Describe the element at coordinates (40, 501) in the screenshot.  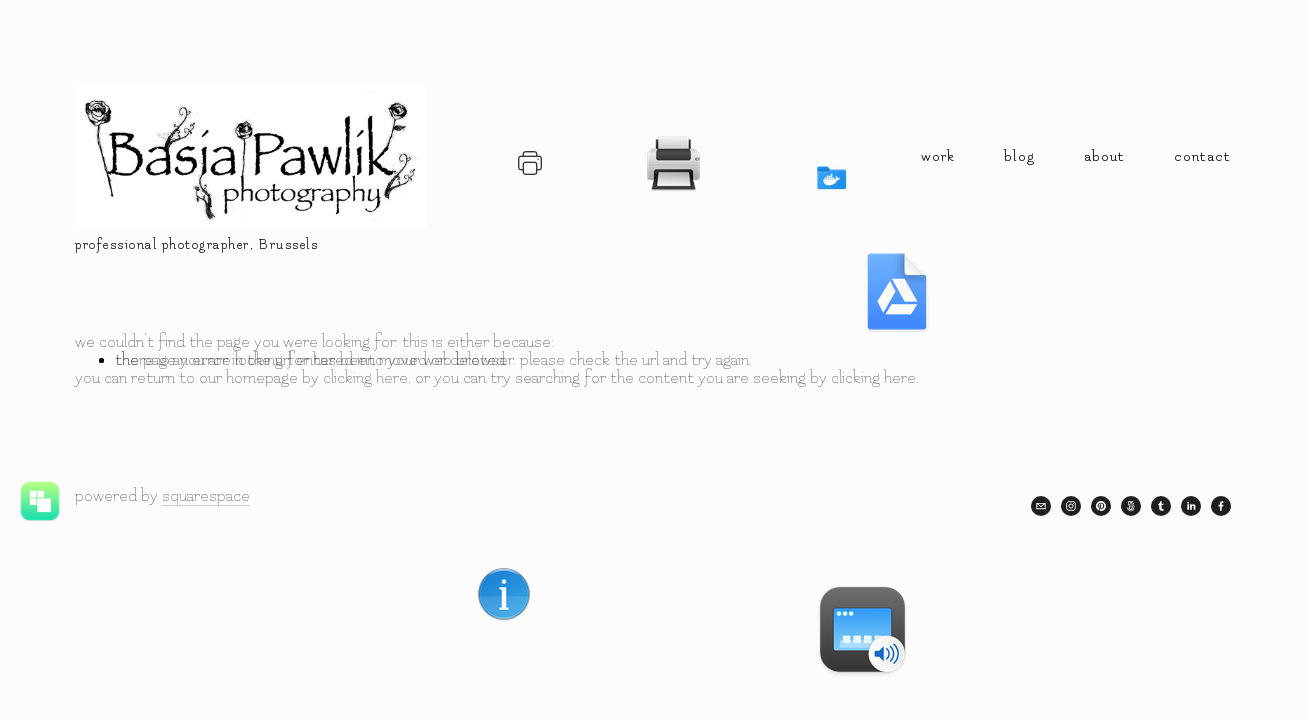
I see `open window tiling and arrangement controls` at that location.